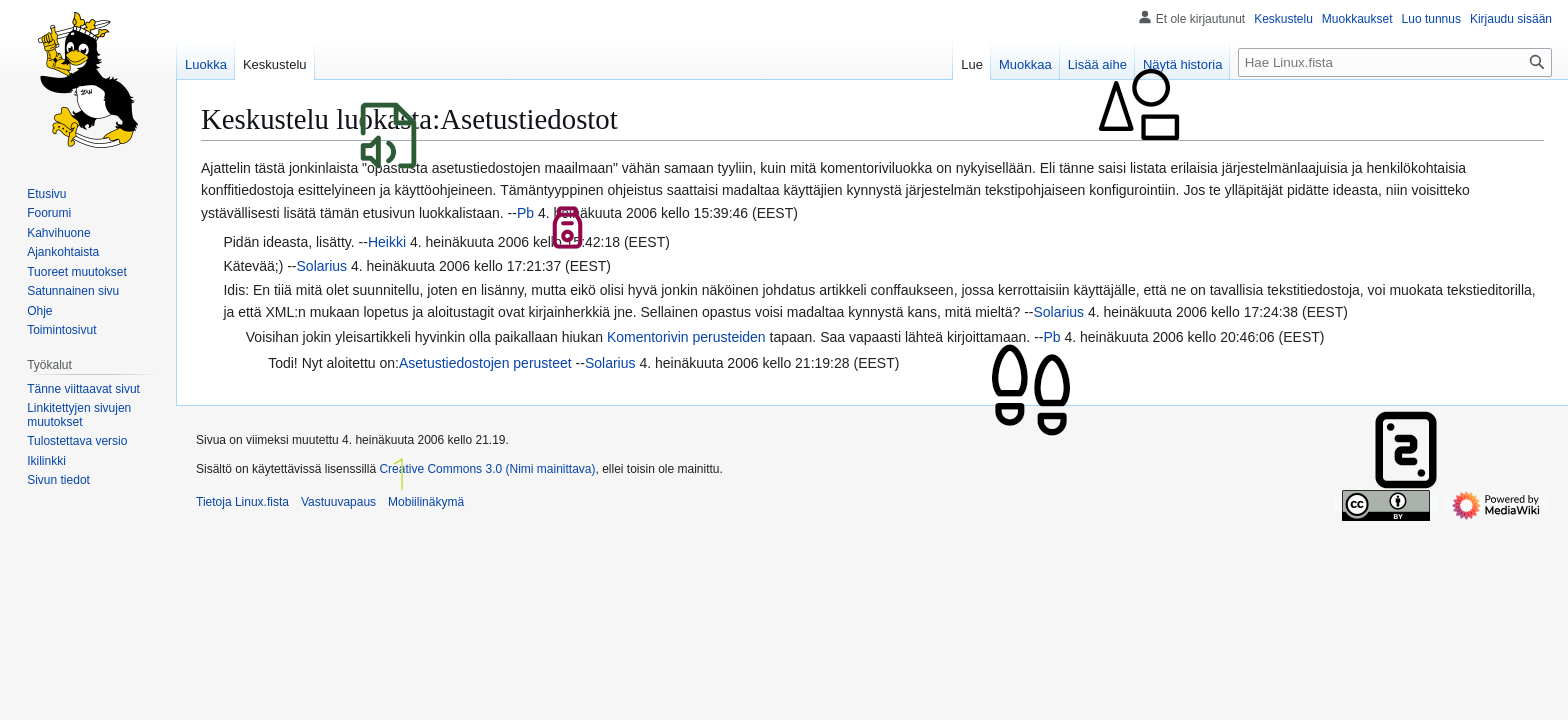  What do you see at coordinates (1140, 107) in the screenshot?
I see `access shape tools or drawing options` at bounding box center [1140, 107].